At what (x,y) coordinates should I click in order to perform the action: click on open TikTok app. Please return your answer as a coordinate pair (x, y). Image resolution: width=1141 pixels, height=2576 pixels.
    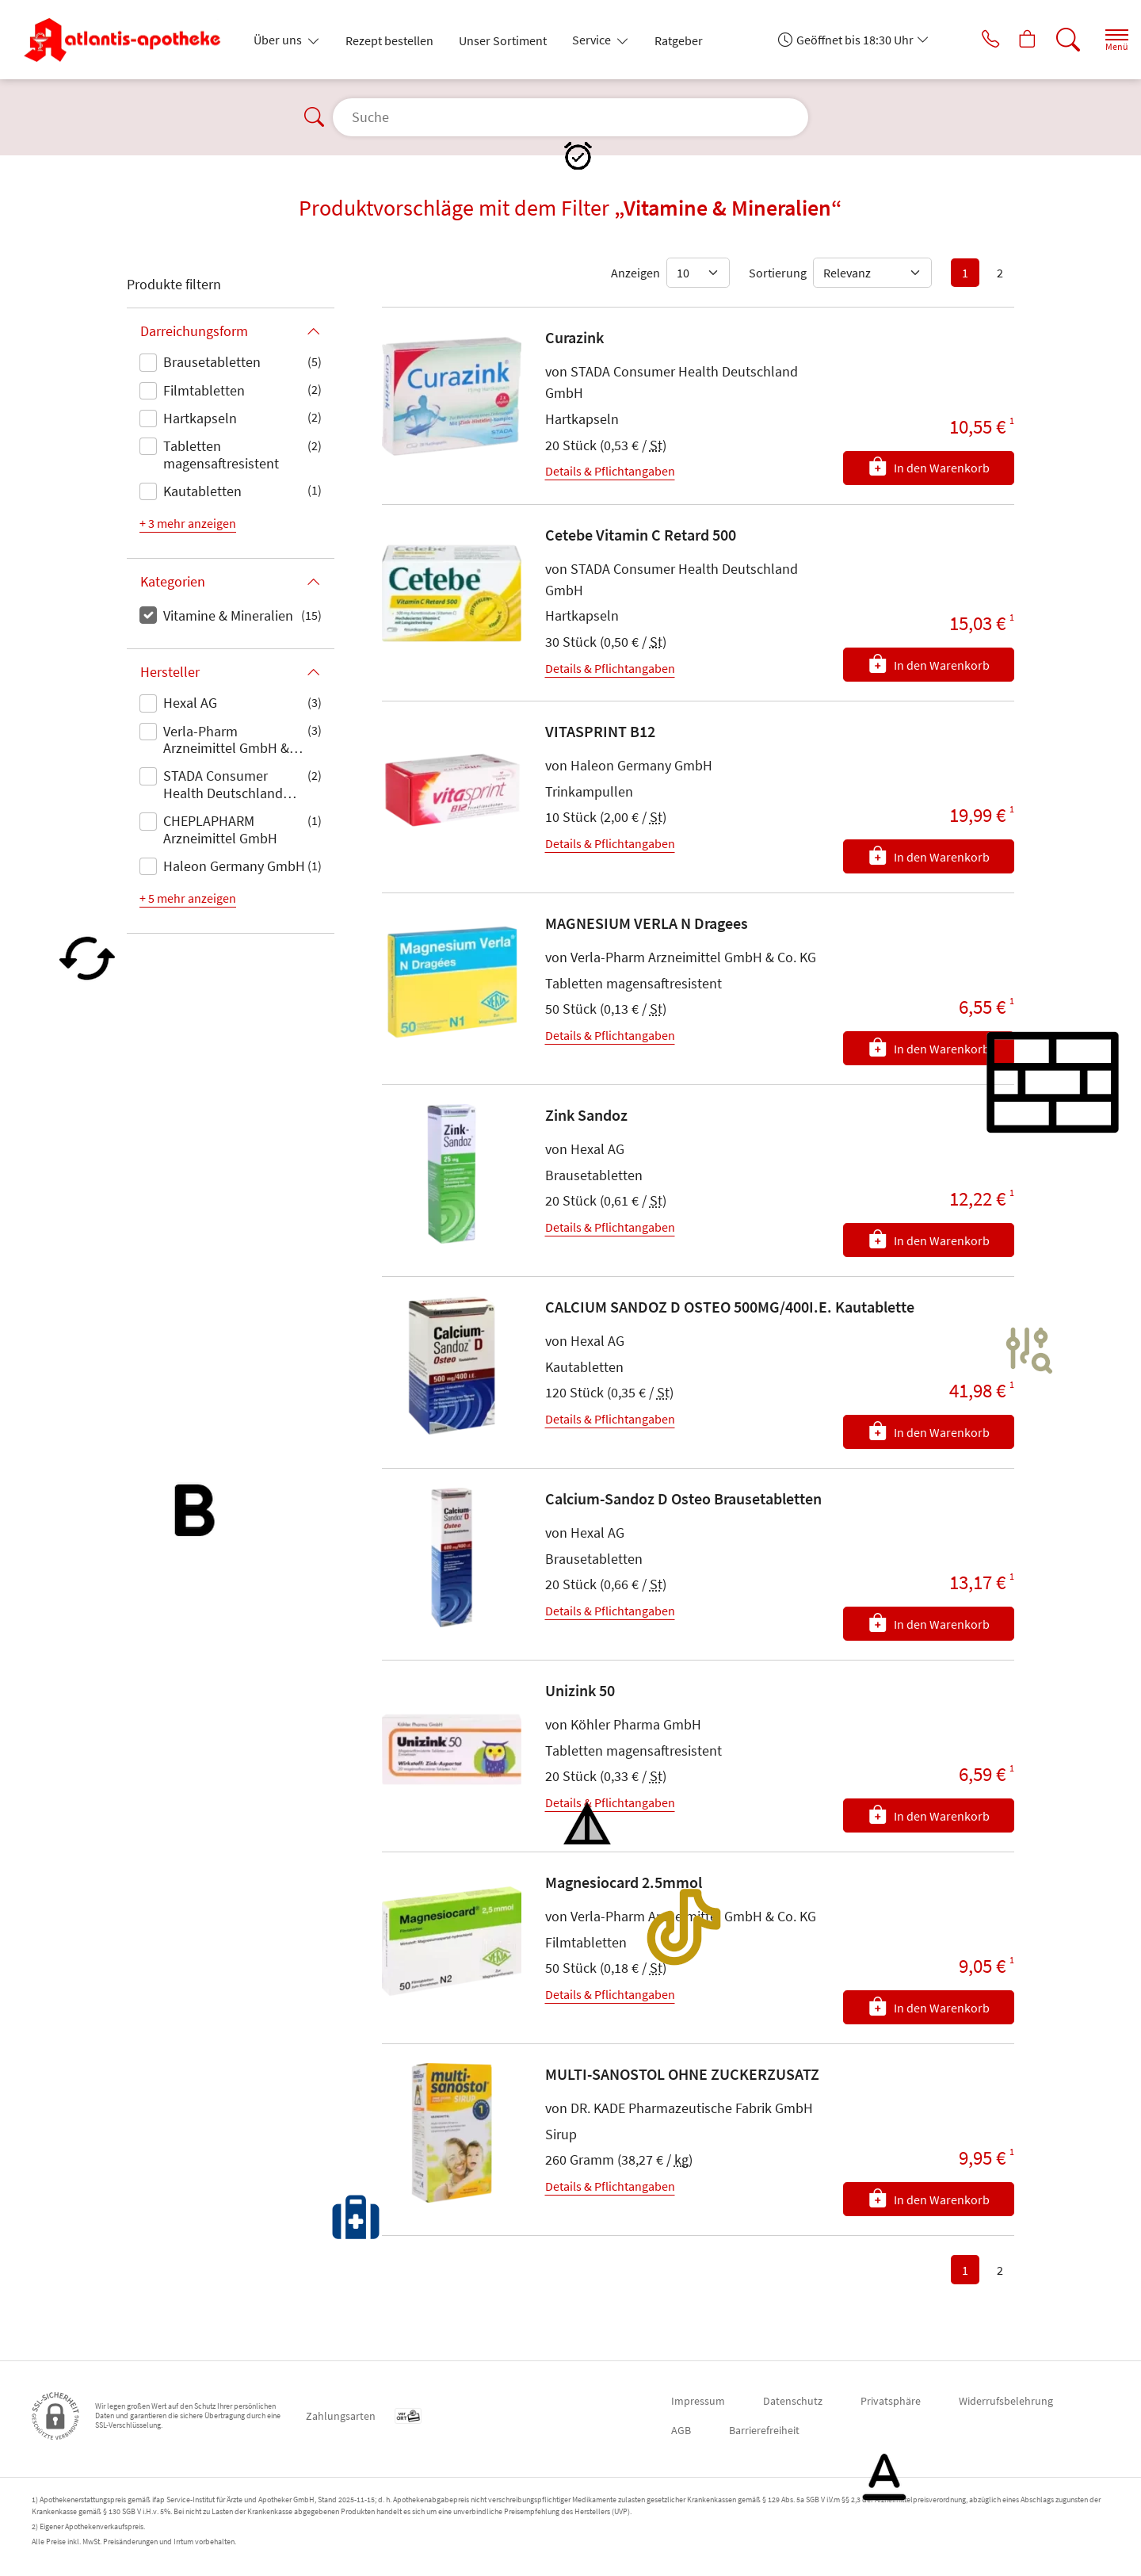
    Looking at the image, I should click on (684, 1928).